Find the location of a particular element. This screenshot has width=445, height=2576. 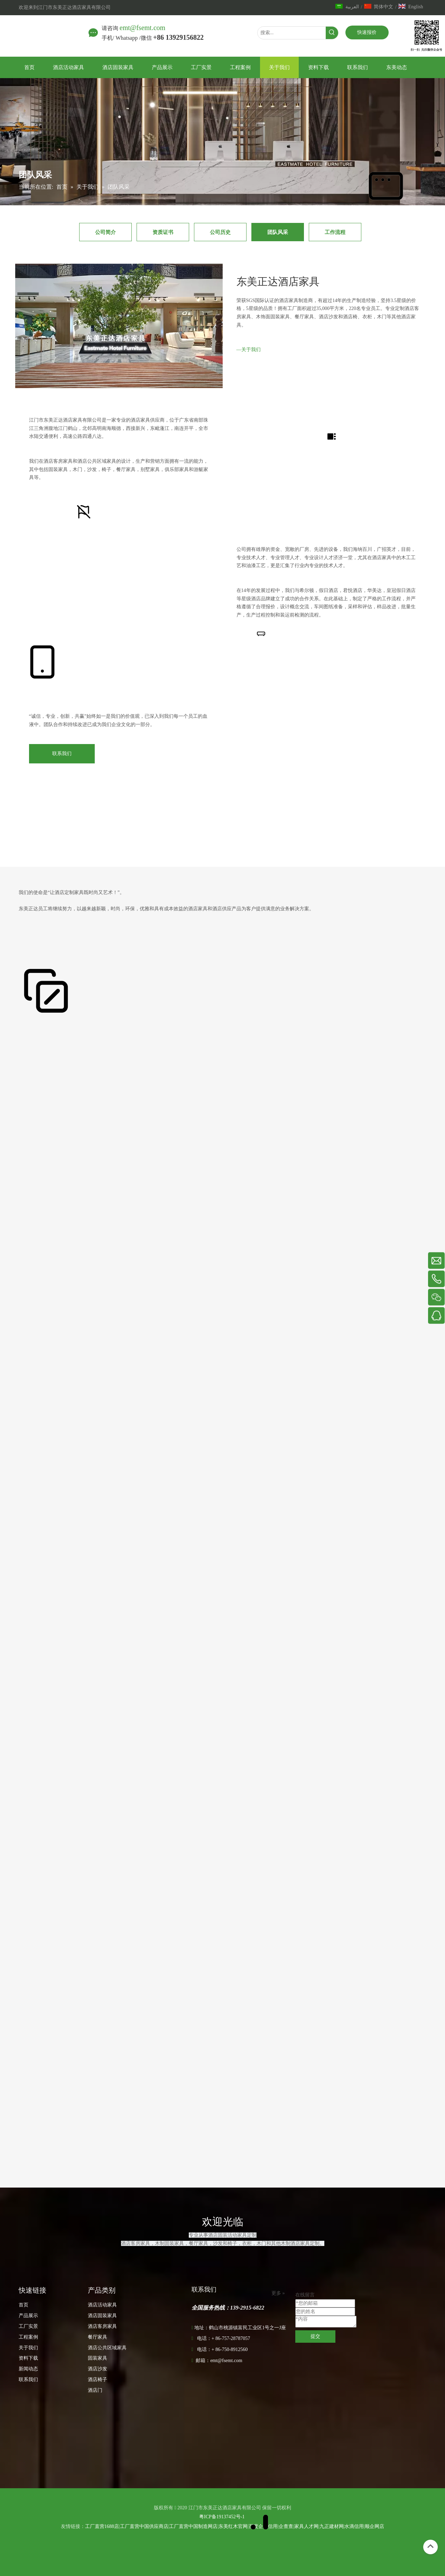

copy action is disabled or unavailable is located at coordinates (46, 991).